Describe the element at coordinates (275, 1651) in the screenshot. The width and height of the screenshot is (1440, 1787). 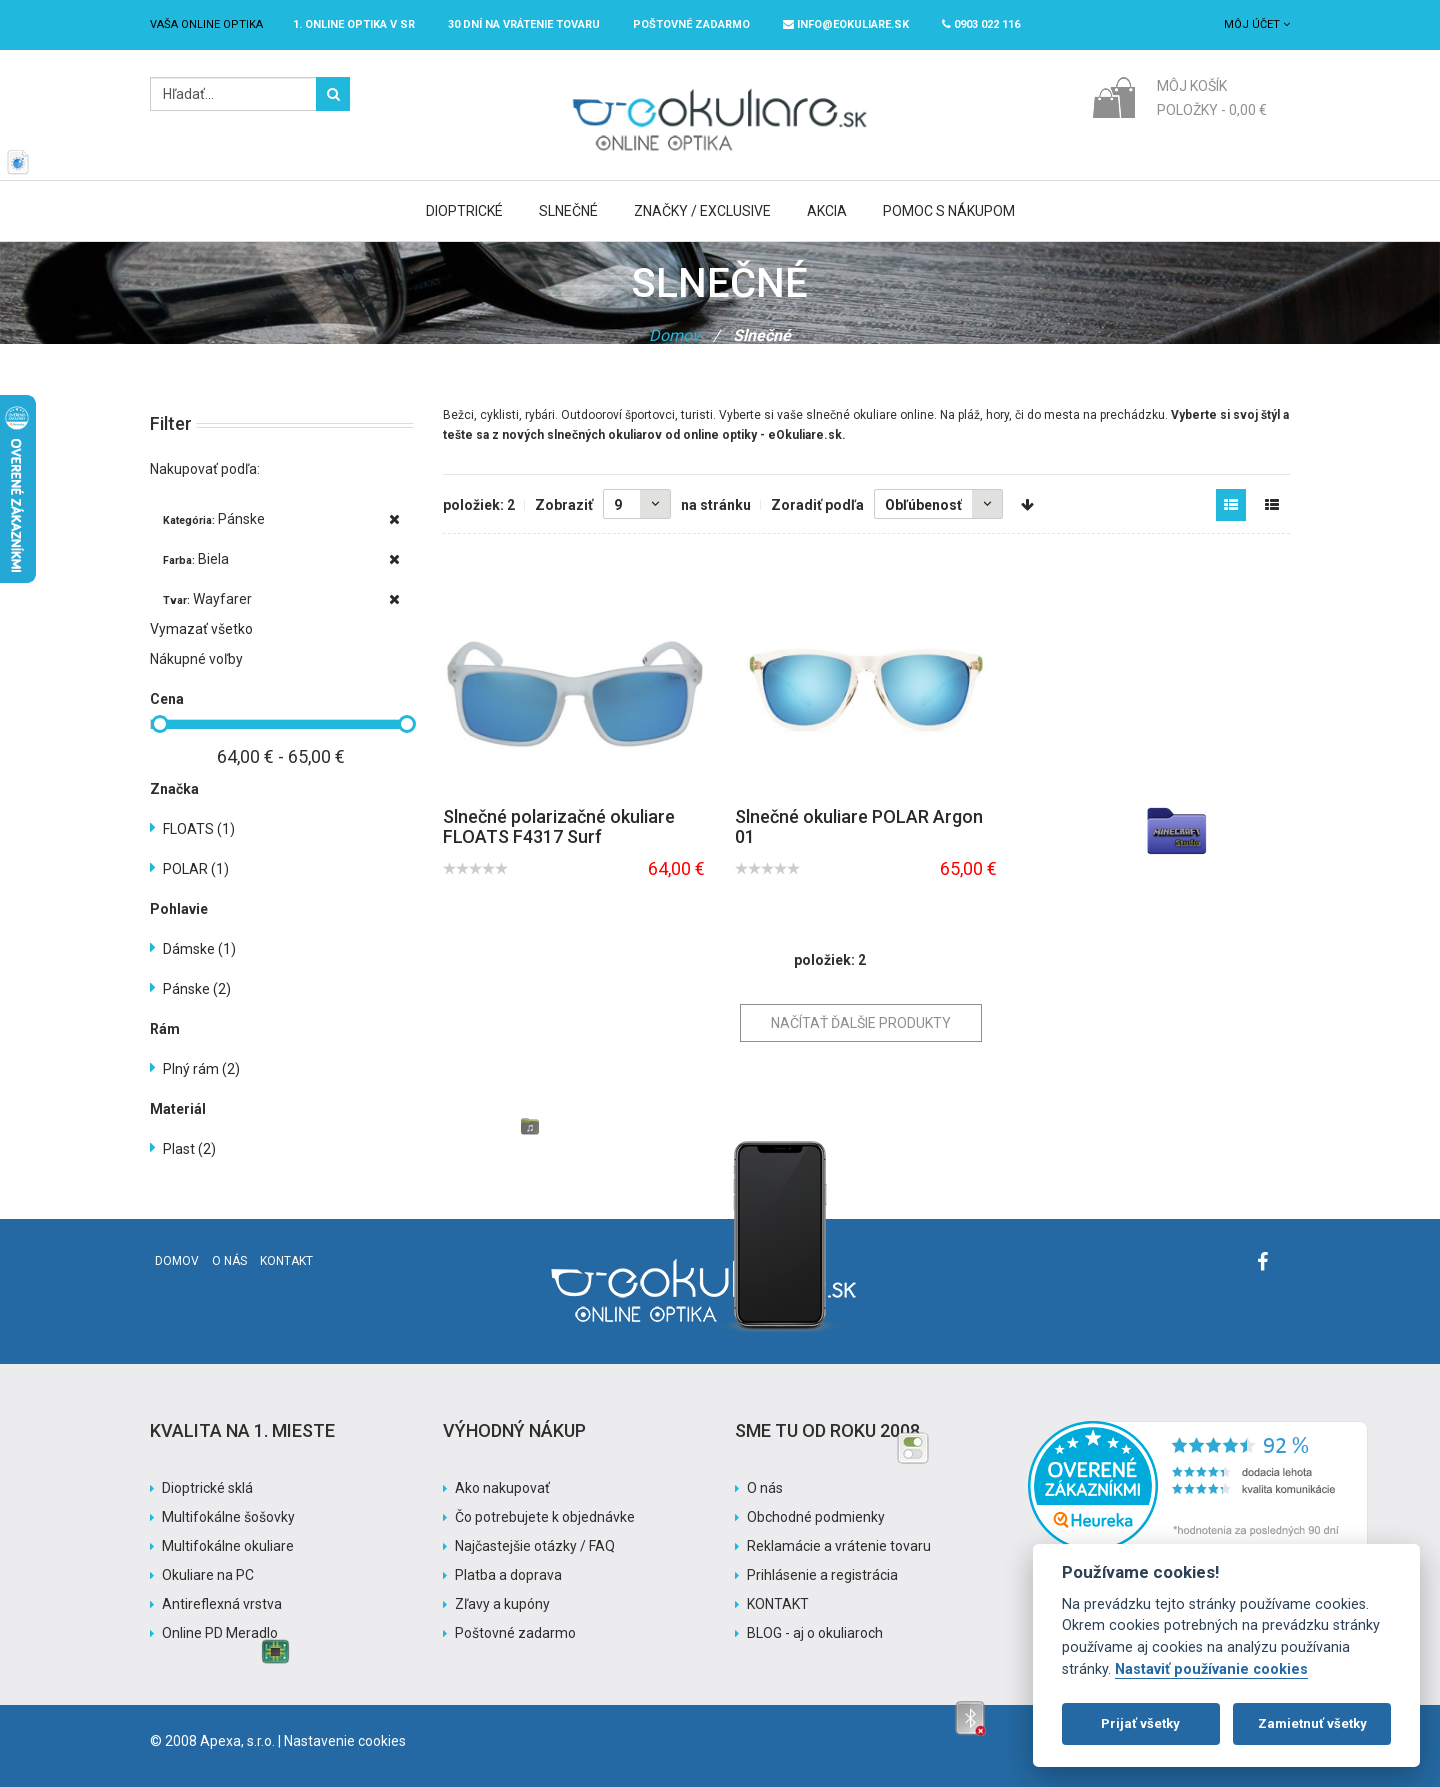
I see `open jockey system configuration app` at that location.